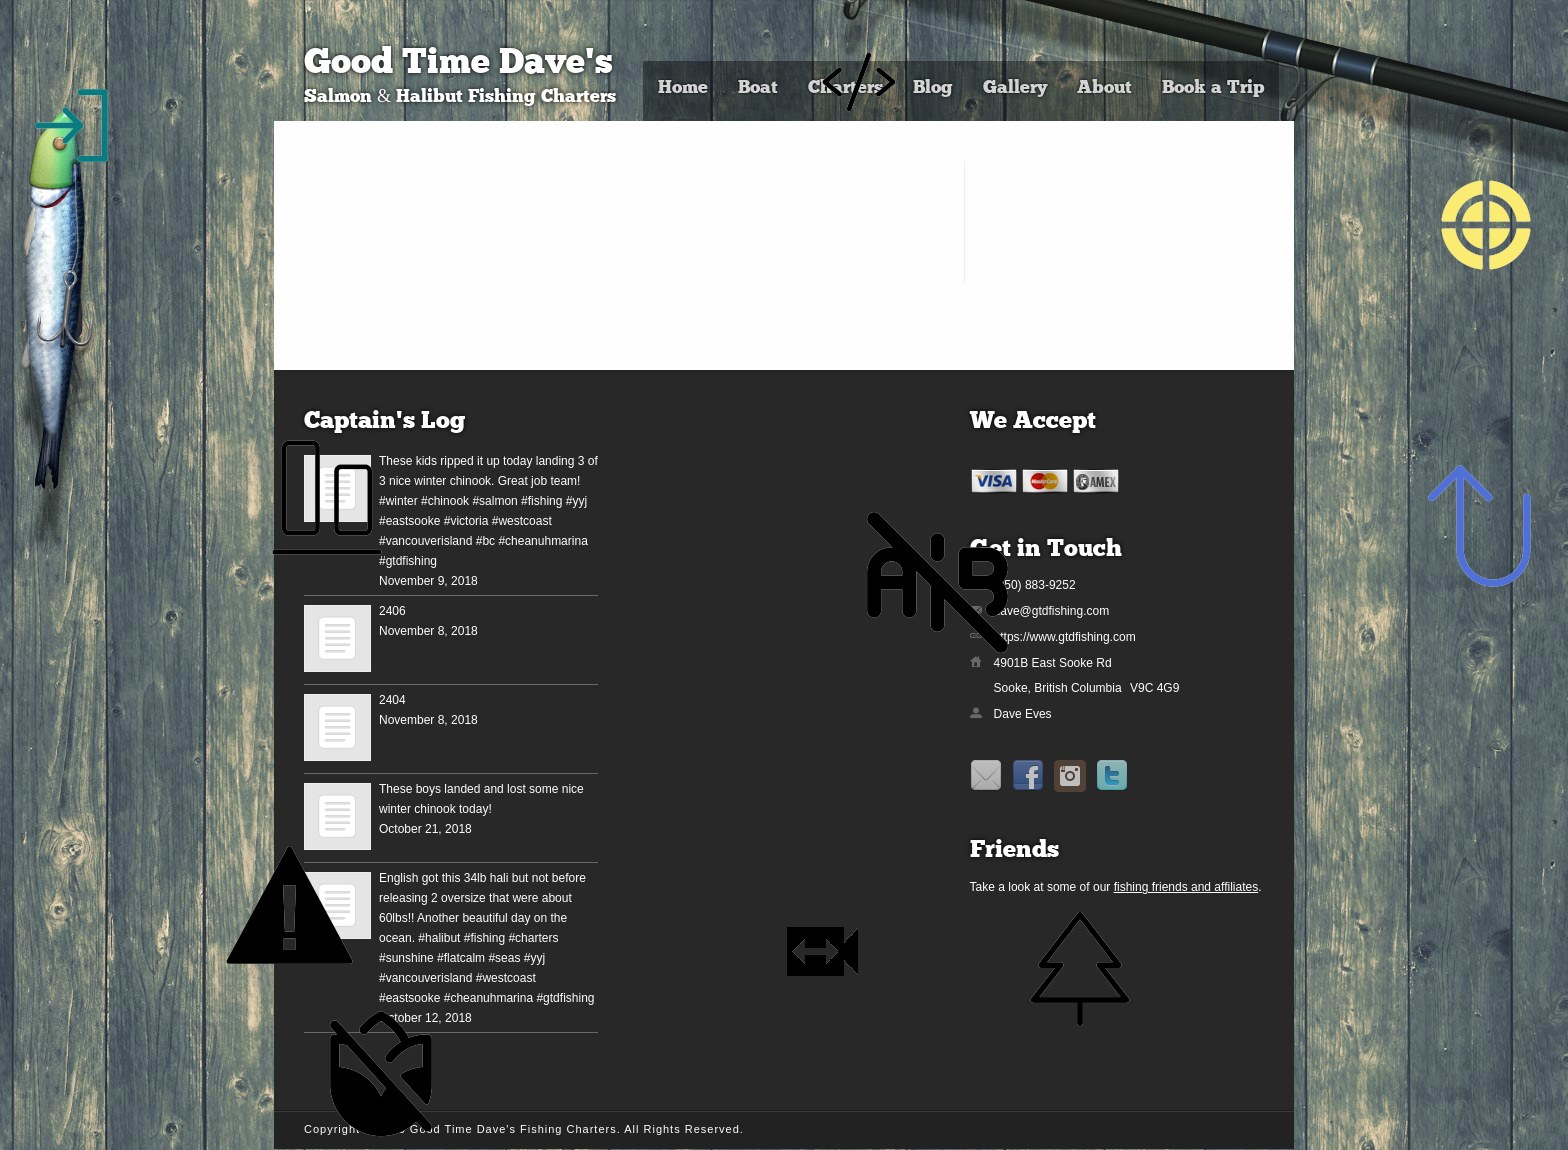 Image resolution: width=1568 pixels, height=1150 pixels. What do you see at coordinates (859, 82) in the screenshot?
I see `view or edit source code` at bounding box center [859, 82].